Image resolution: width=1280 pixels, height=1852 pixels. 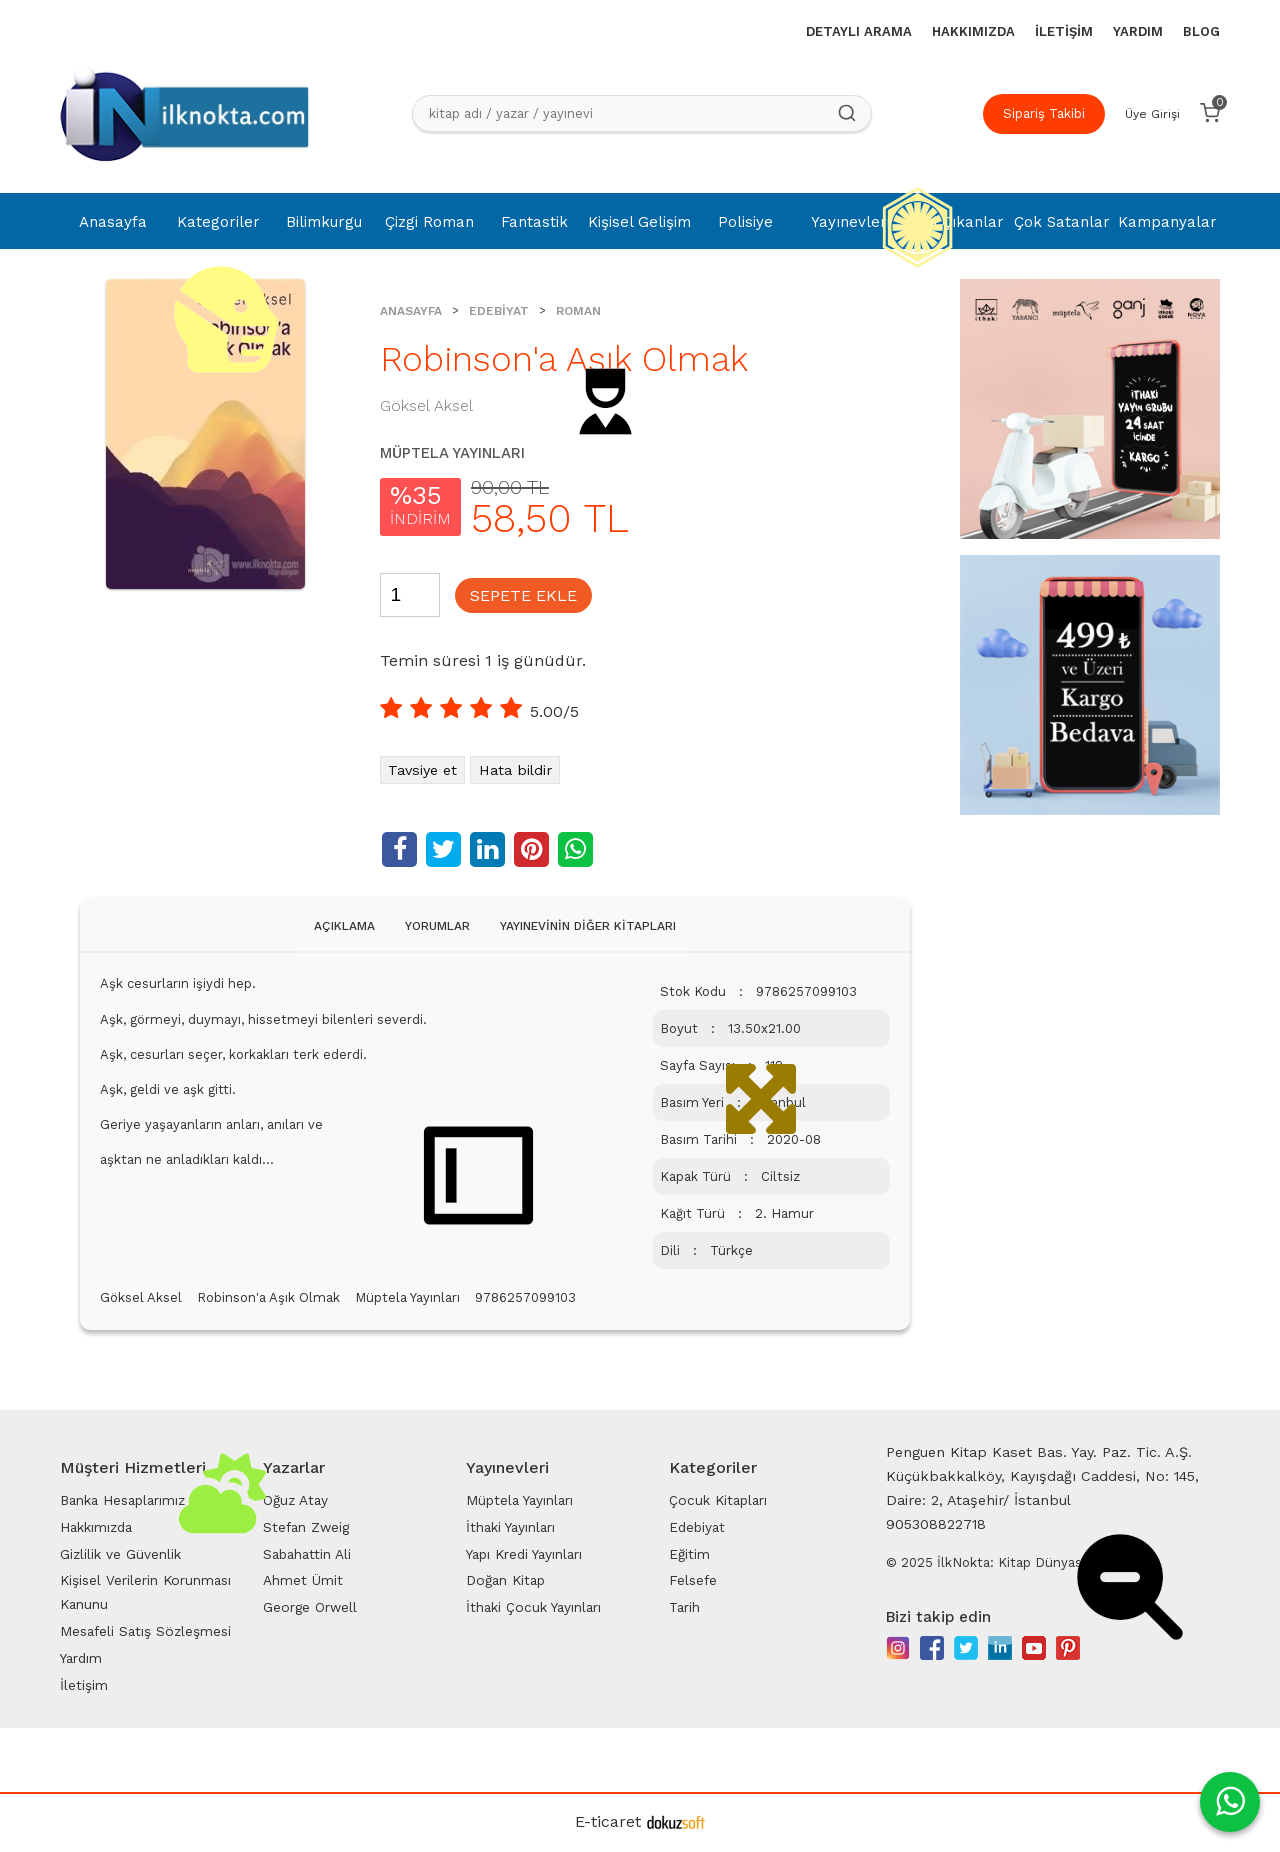 What do you see at coordinates (227, 319) in the screenshot?
I see `indicates face mask required` at bounding box center [227, 319].